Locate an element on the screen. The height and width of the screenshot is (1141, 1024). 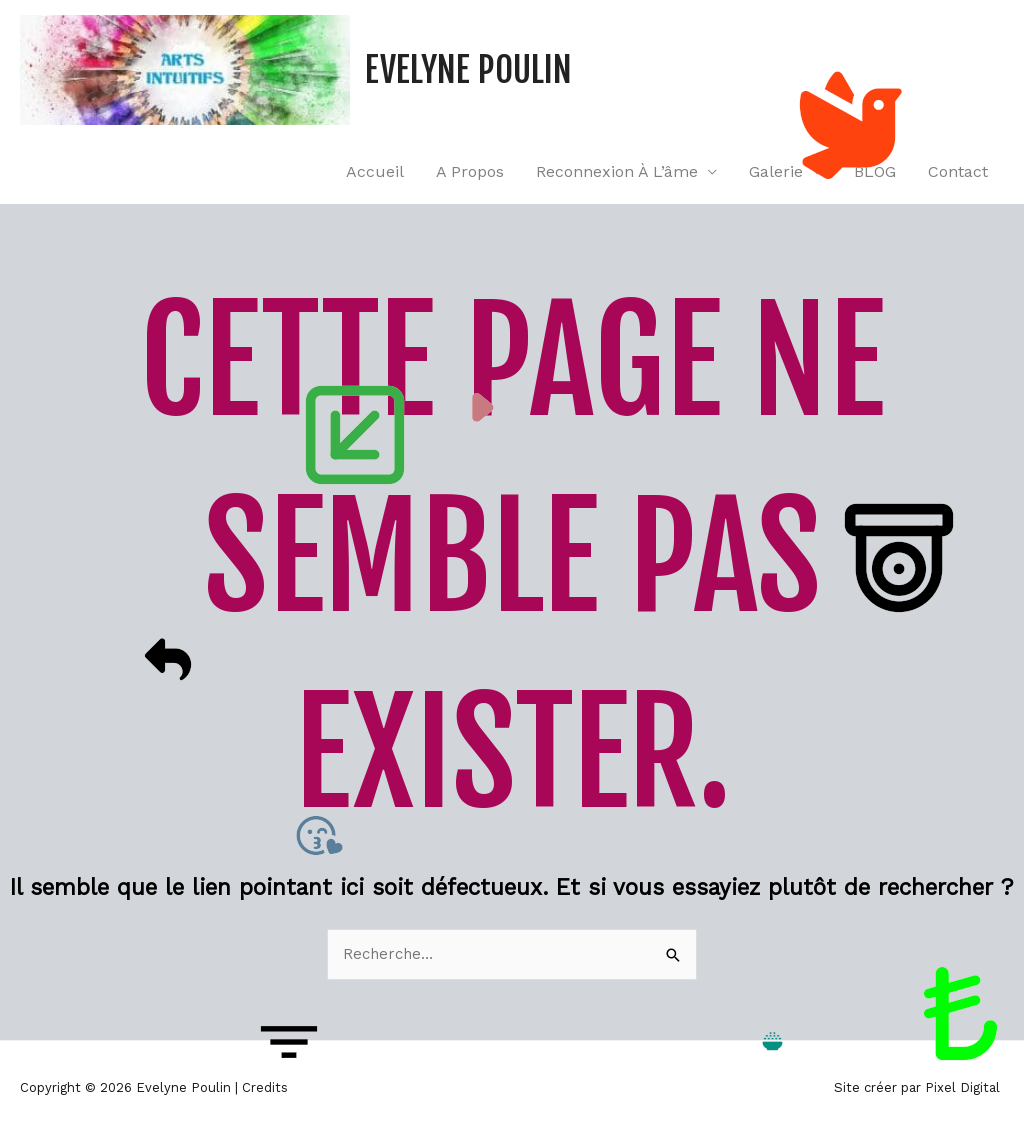
indicates price or payment in turkish lira is located at coordinates (955, 1013).